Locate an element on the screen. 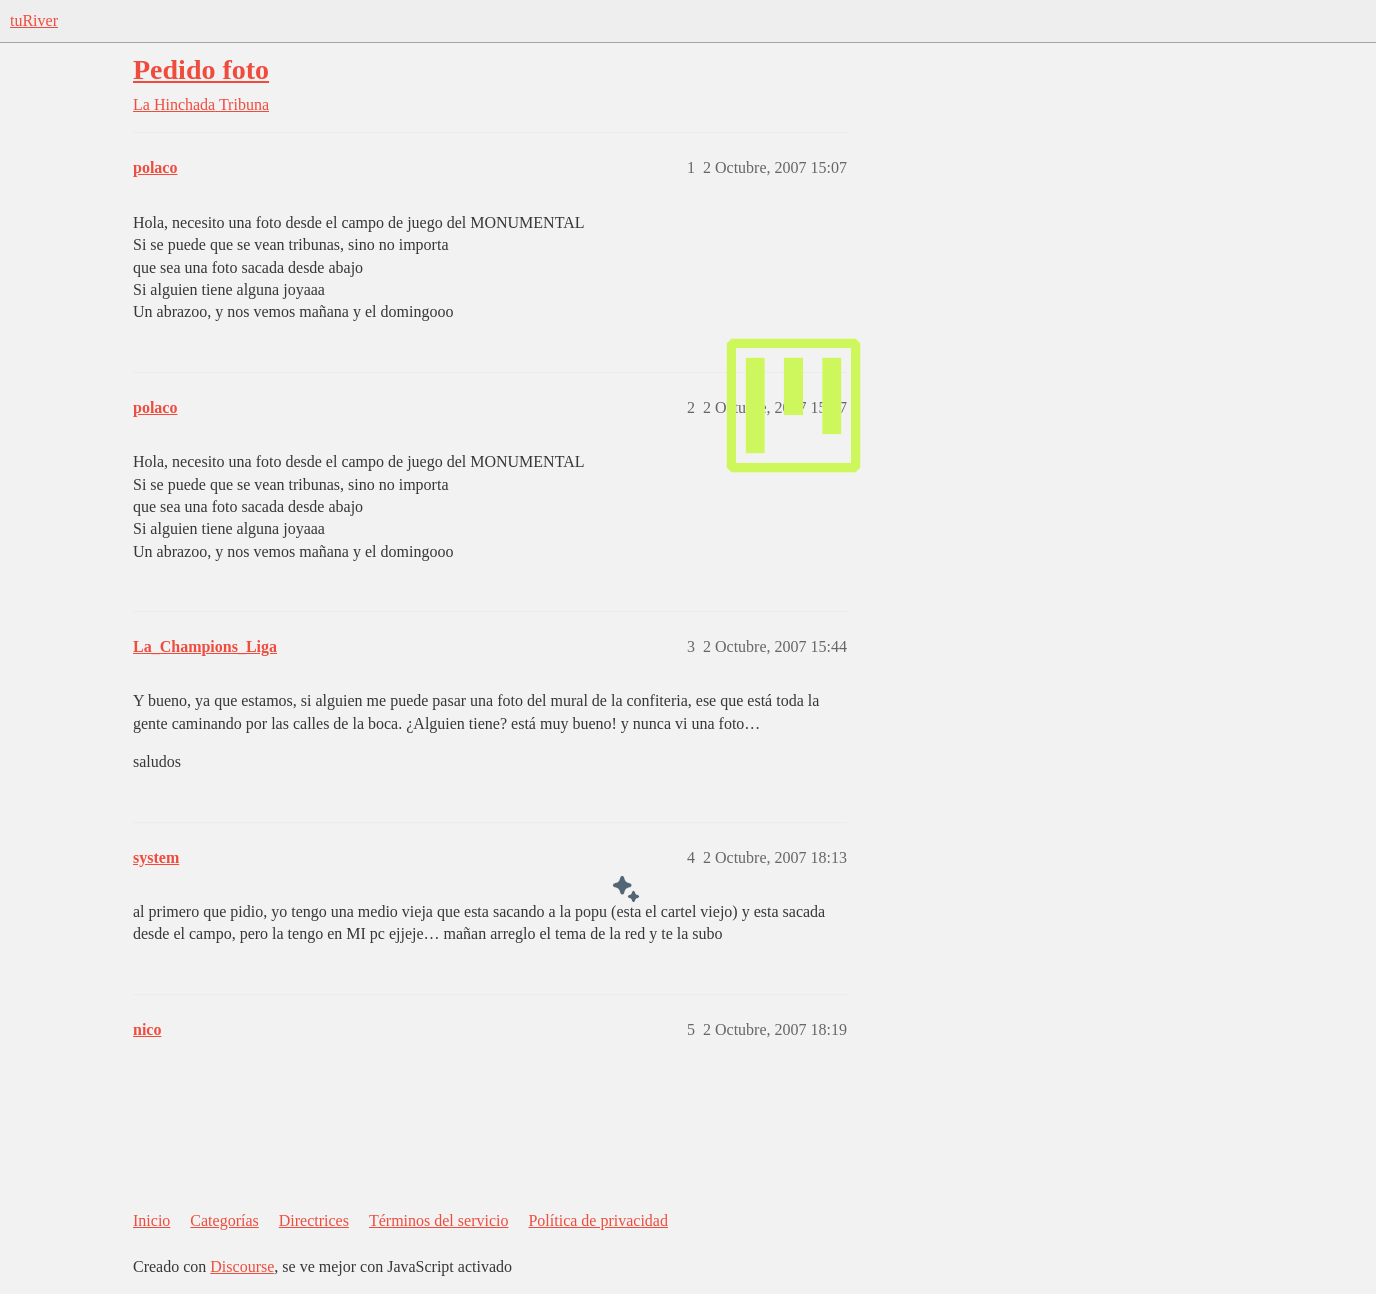 This screenshot has width=1376, height=1294. open project panel is located at coordinates (793, 405).